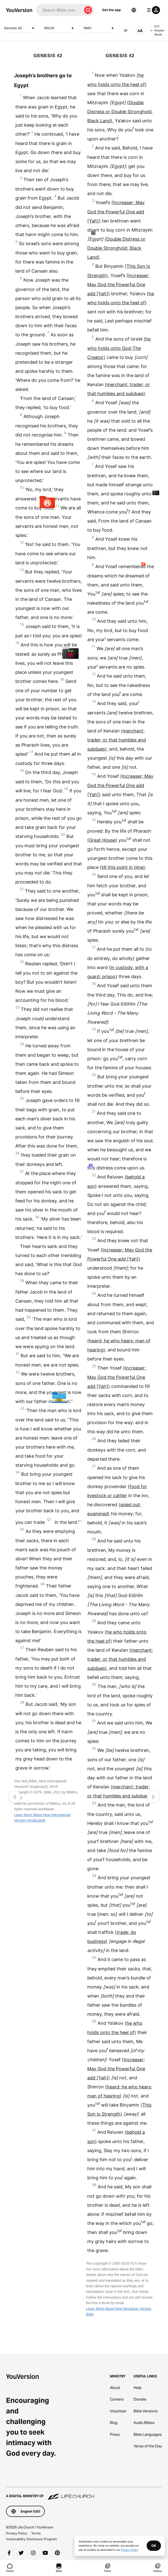  What do you see at coordinates (143, 564) in the screenshot?
I see `open Wondershare EdrawInfo project files` at bounding box center [143, 564].